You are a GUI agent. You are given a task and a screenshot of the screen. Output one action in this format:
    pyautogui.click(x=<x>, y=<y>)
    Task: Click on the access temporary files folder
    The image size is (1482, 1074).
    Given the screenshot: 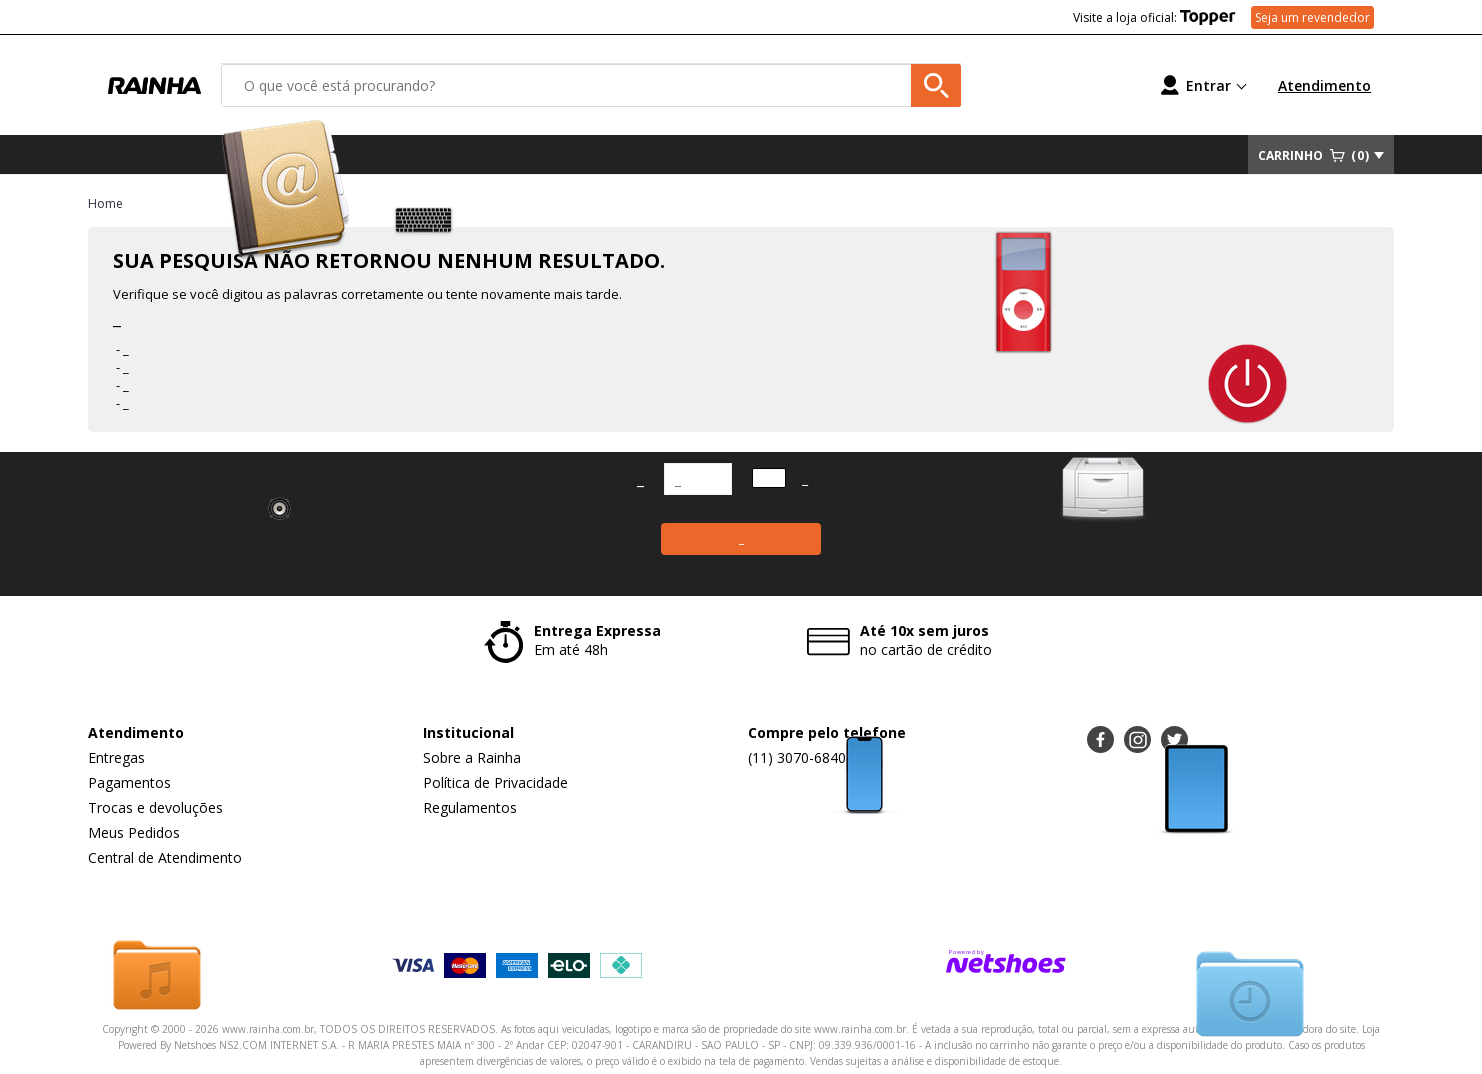 What is the action you would take?
    pyautogui.click(x=1250, y=994)
    